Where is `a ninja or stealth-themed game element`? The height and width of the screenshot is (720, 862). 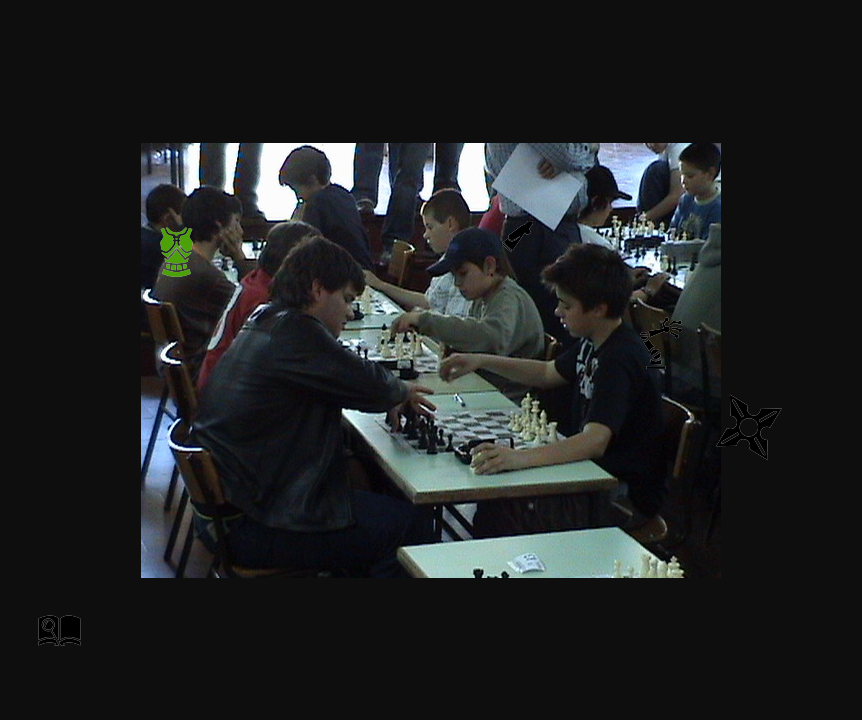 a ninja or stealth-themed game element is located at coordinates (749, 427).